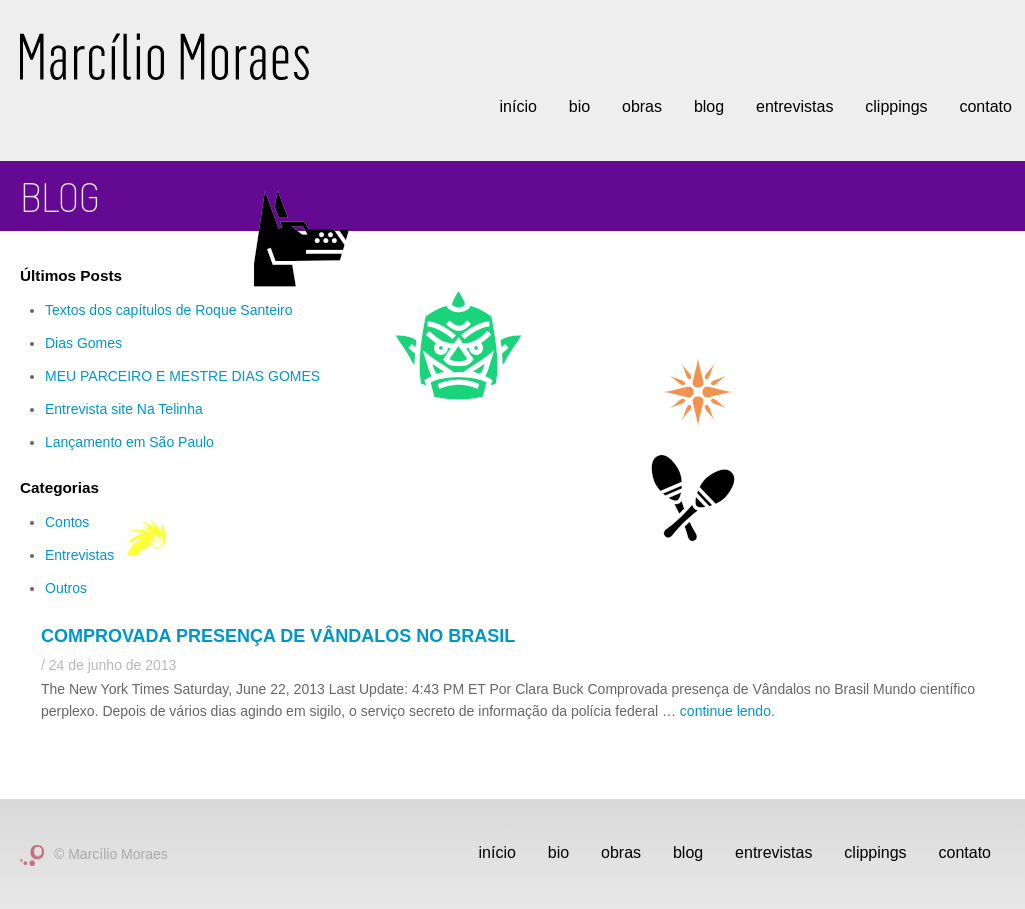 The height and width of the screenshot is (909, 1025). Describe the element at coordinates (693, 498) in the screenshot. I see `access music or sound effects settings` at that location.